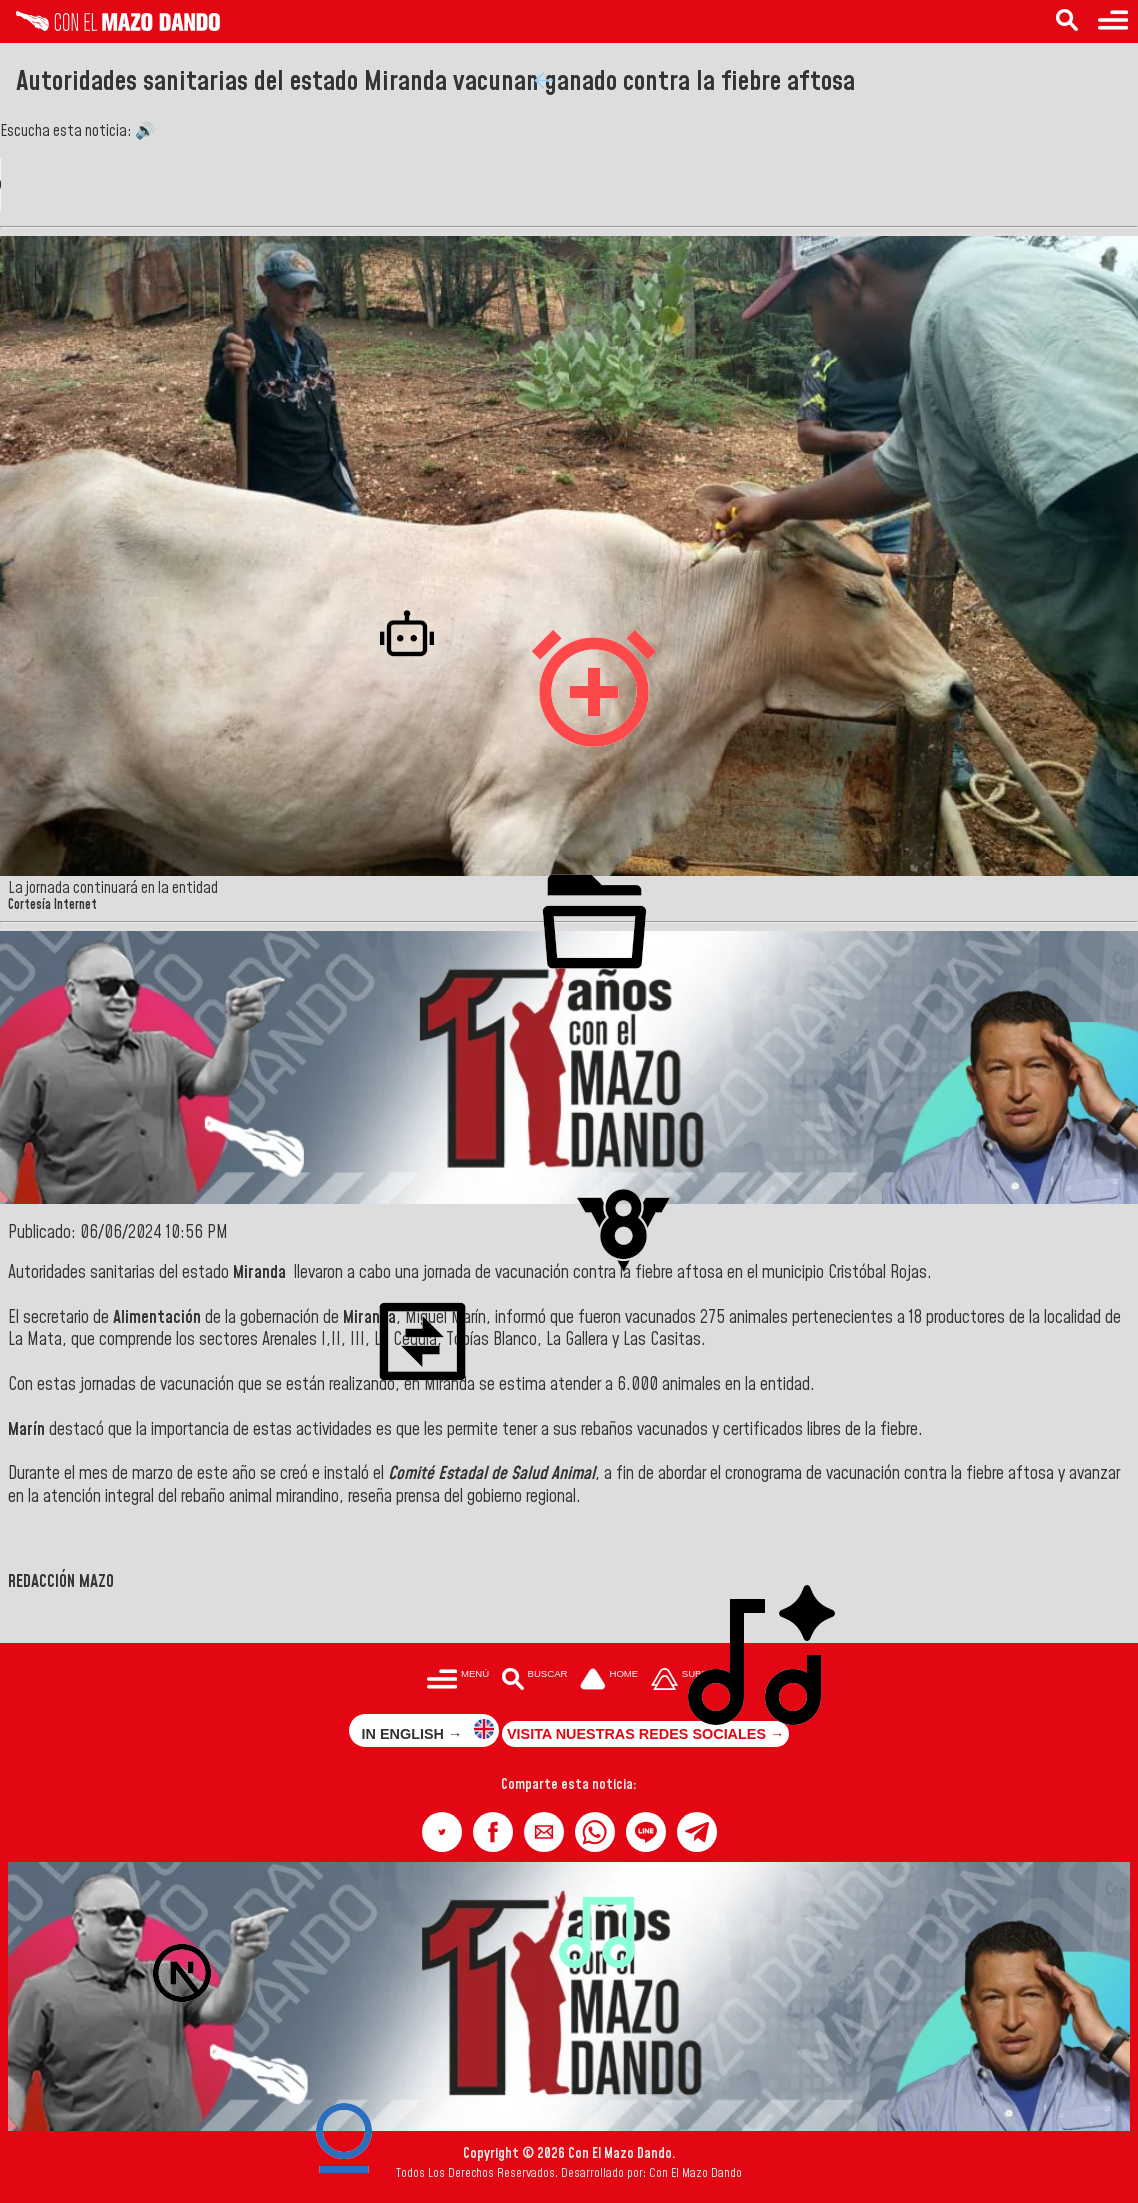  I want to click on go back to the previous screen, so click(543, 80).